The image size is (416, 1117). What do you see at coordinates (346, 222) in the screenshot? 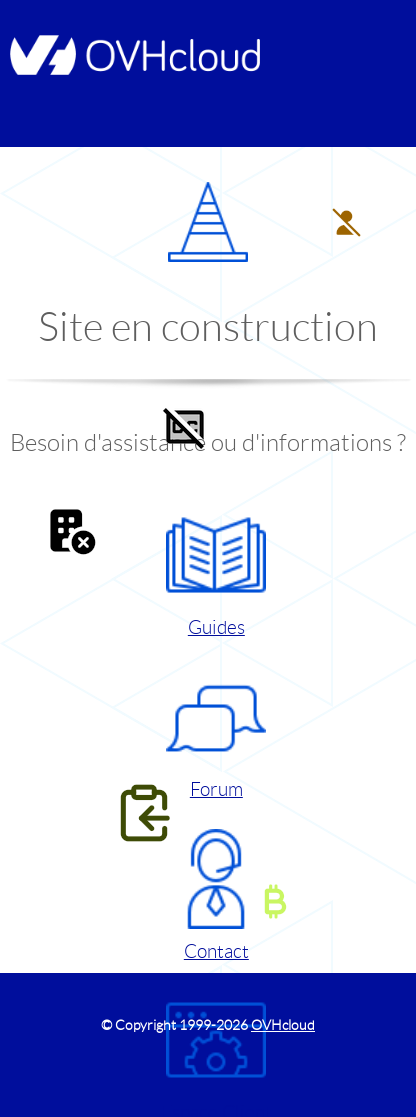
I see `block or remove a user` at bounding box center [346, 222].